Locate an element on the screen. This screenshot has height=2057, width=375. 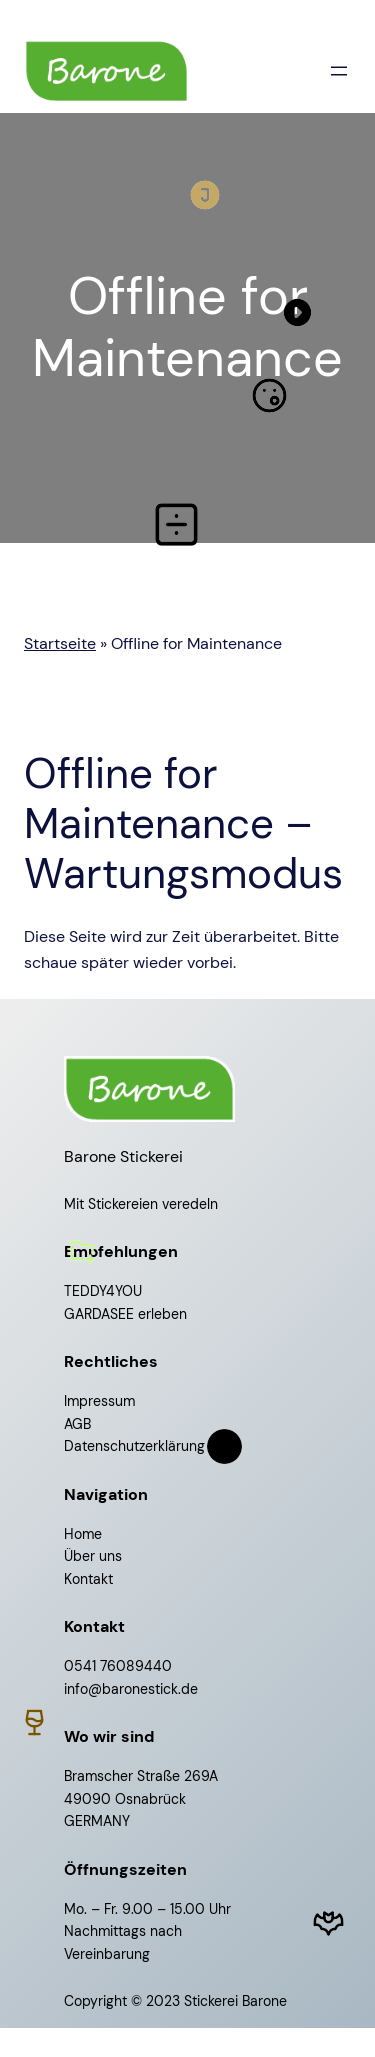
select or mark an item is located at coordinates (224, 1446).